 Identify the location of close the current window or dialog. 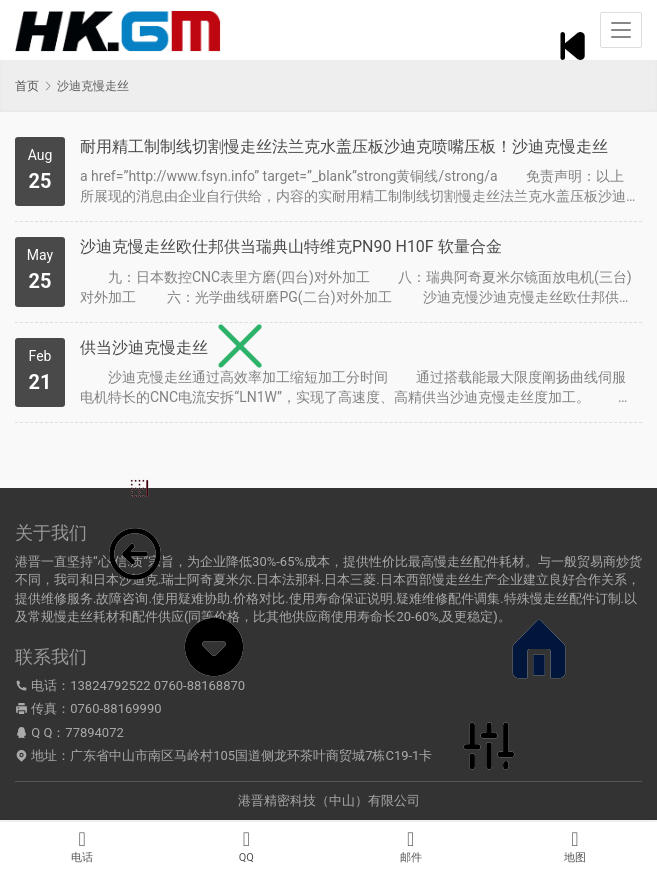
(240, 346).